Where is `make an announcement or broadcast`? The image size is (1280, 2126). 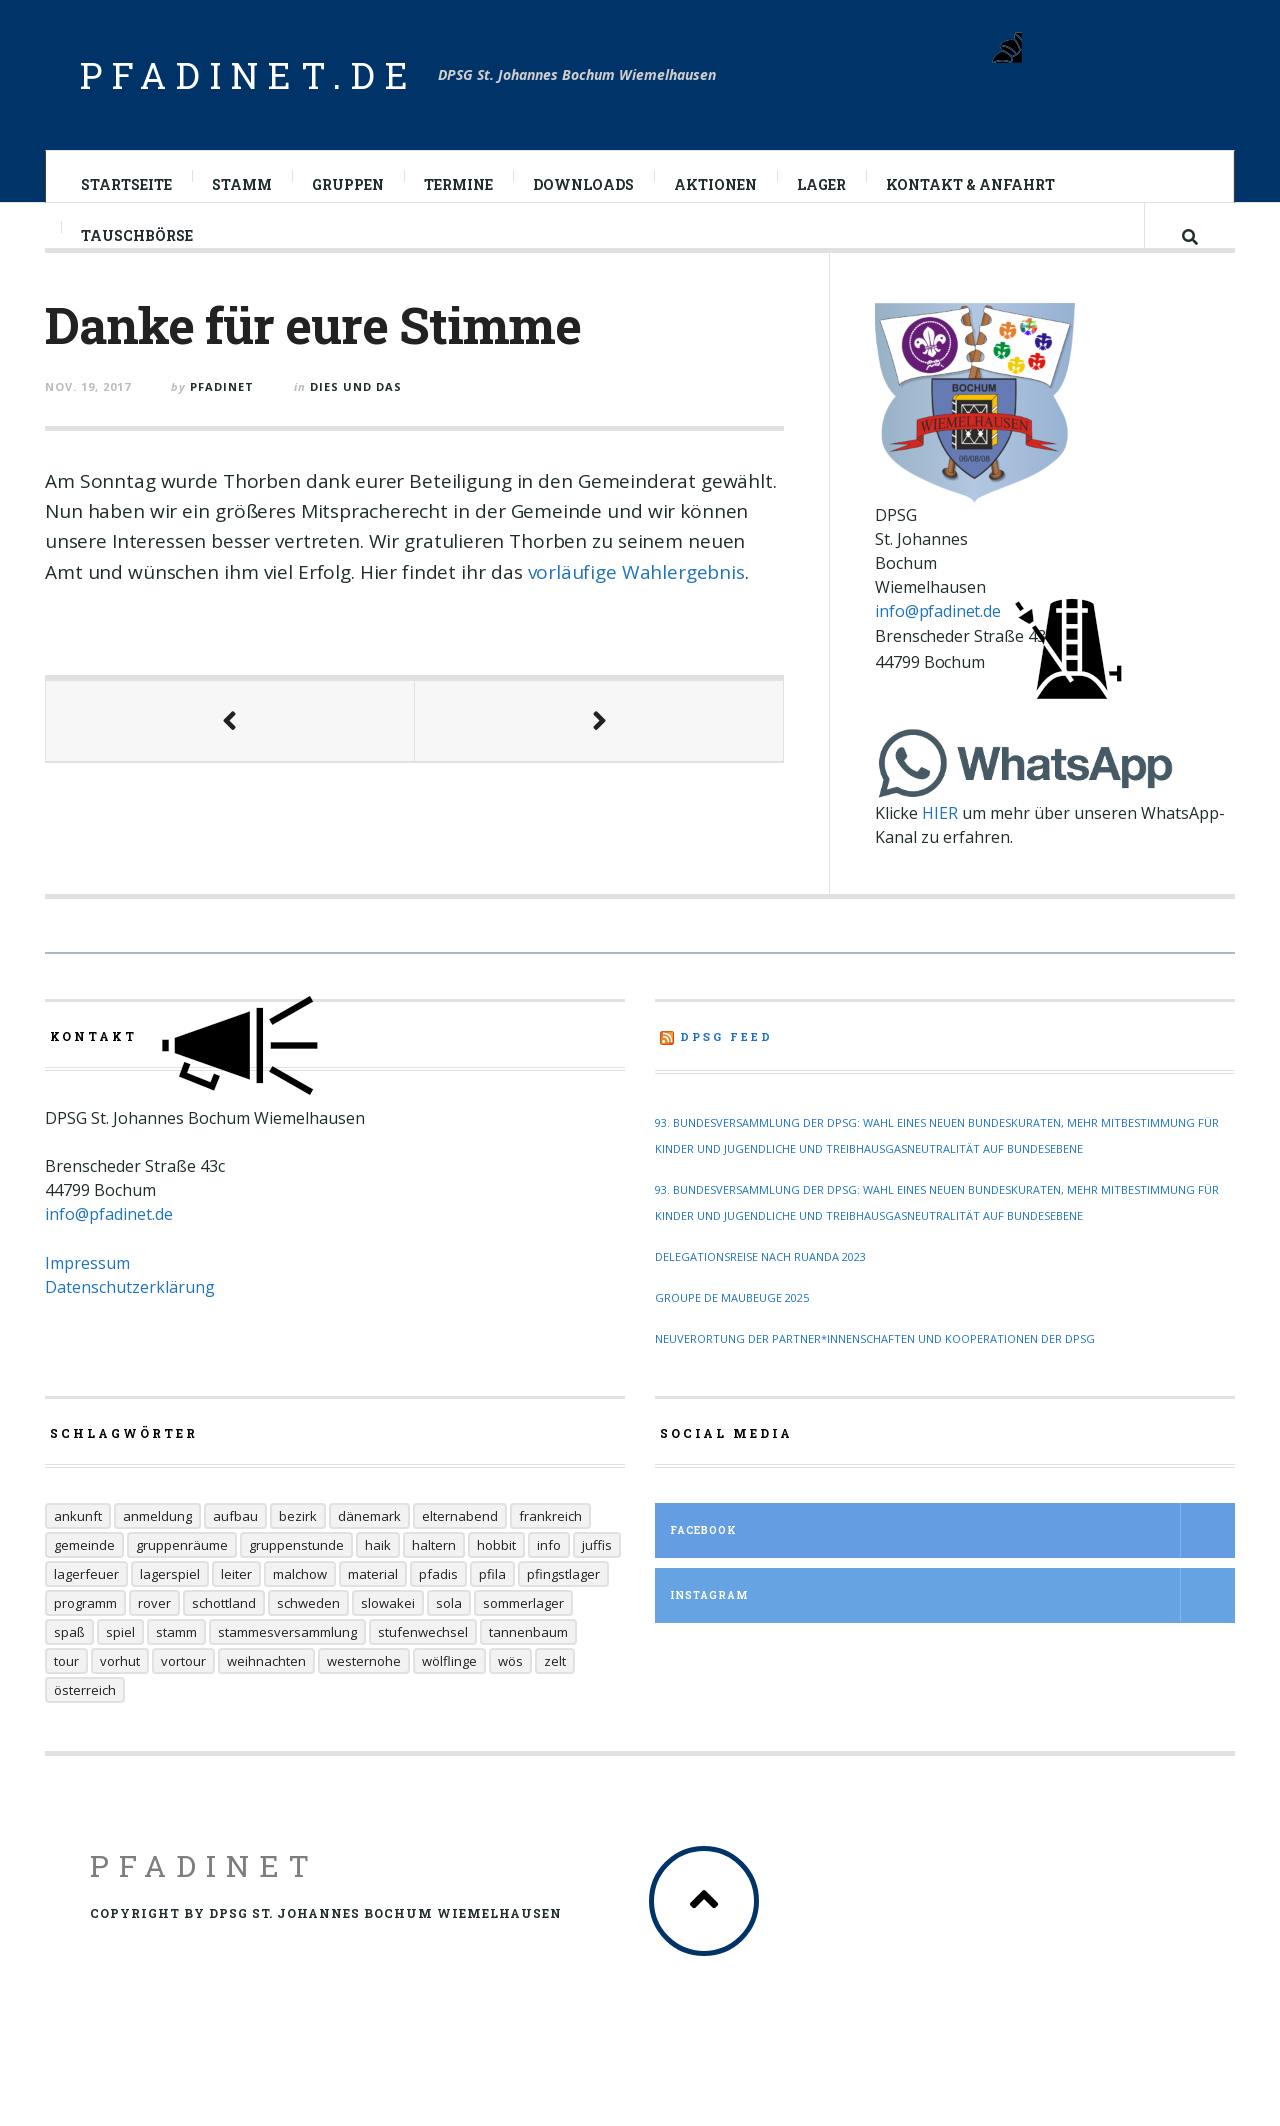 make an announcement or broadcast is located at coordinates (241, 1045).